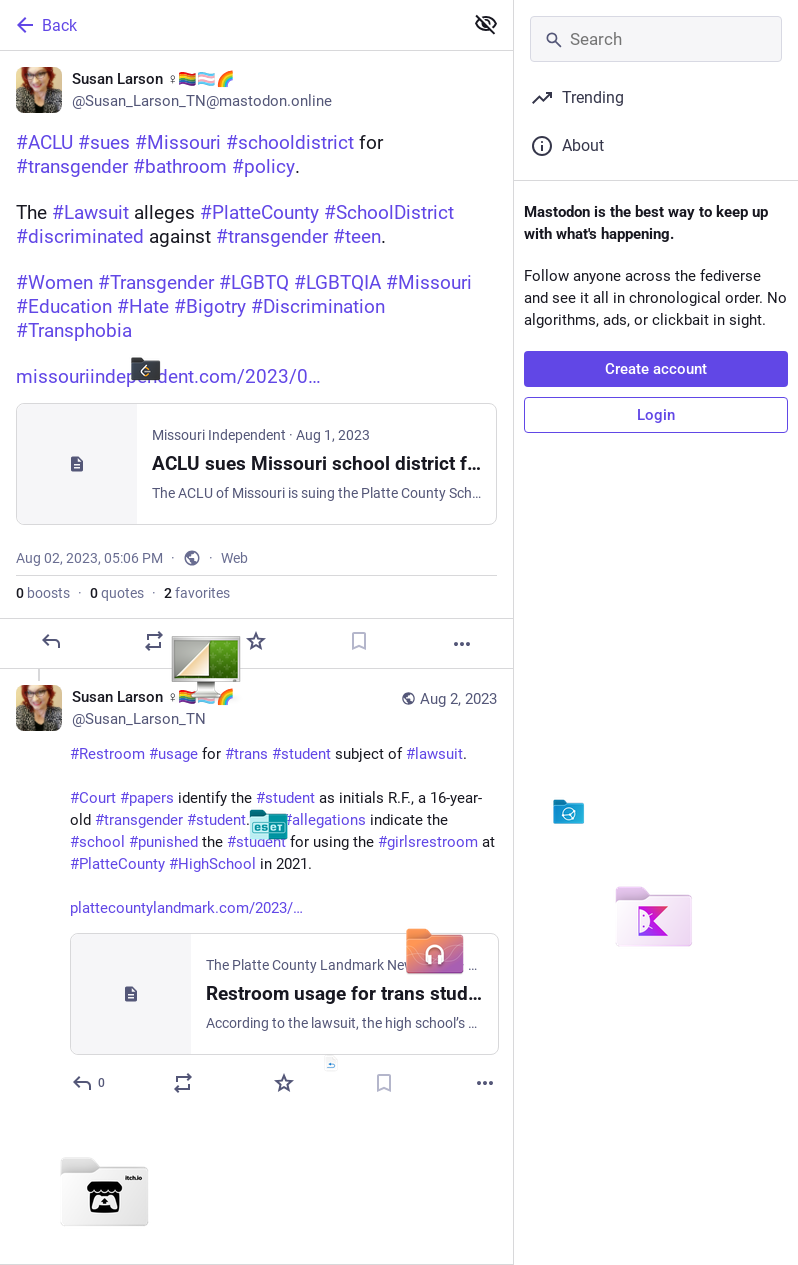 Image resolution: width=798 pixels, height=1265 pixels. What do you see at coordinates (268, 825) in the screenshot?
I see `open eset antivirus files folder` at bounding box center [268, 825].